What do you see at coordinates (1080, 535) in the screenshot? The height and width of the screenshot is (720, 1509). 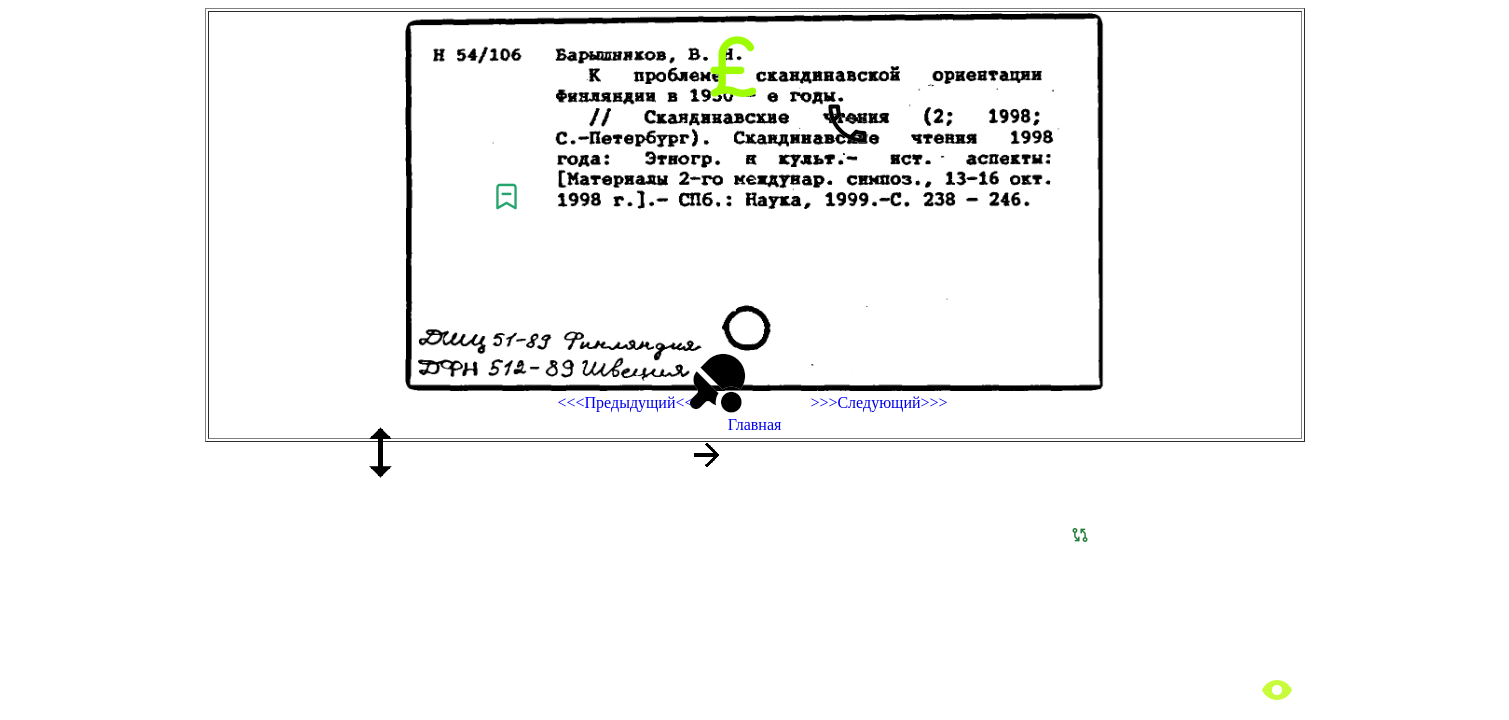 I see `view code differences between branches` at bounding box center [1080, 535].